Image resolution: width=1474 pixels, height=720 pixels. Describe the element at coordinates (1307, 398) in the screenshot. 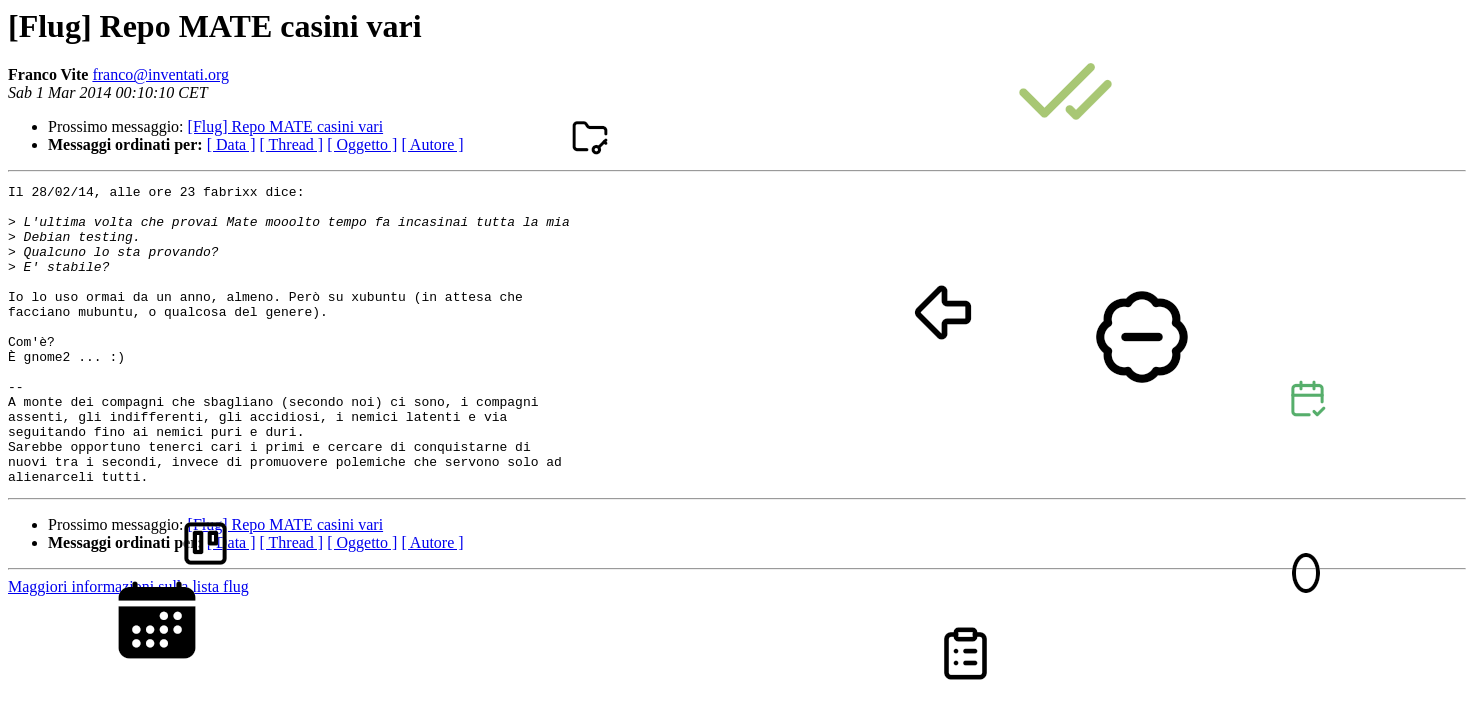

I see `confirm or complete a scheduled event` at that location.